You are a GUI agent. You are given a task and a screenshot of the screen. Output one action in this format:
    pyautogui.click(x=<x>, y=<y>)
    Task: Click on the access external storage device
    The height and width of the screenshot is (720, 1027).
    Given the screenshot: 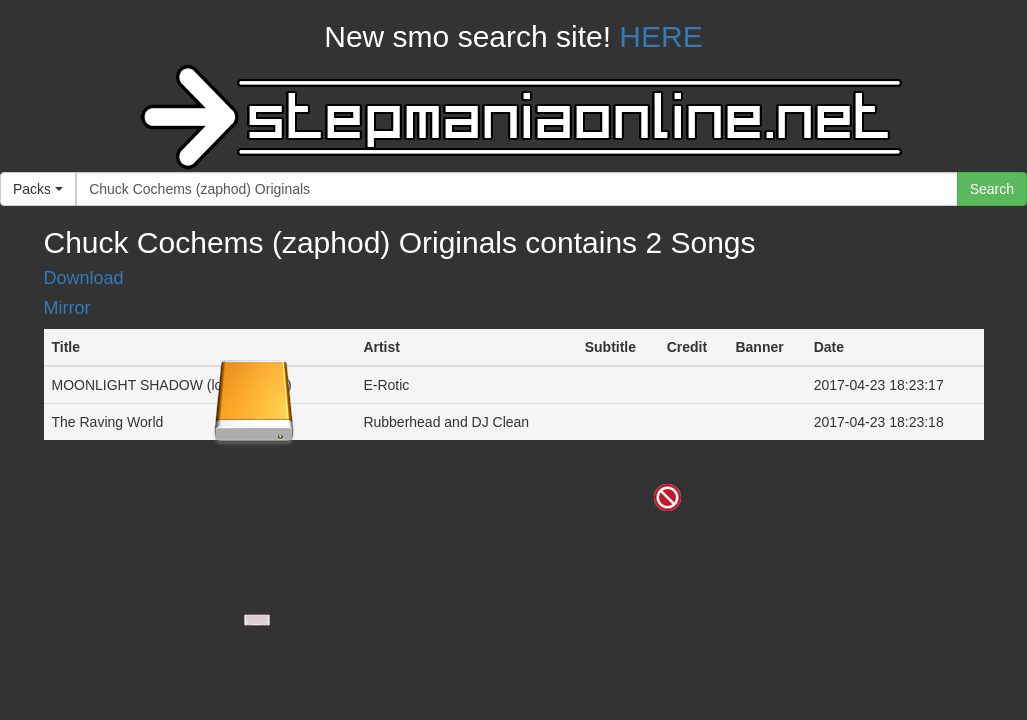 What is the action you would take?
    pyautogui.click(x=254, y=403)
    